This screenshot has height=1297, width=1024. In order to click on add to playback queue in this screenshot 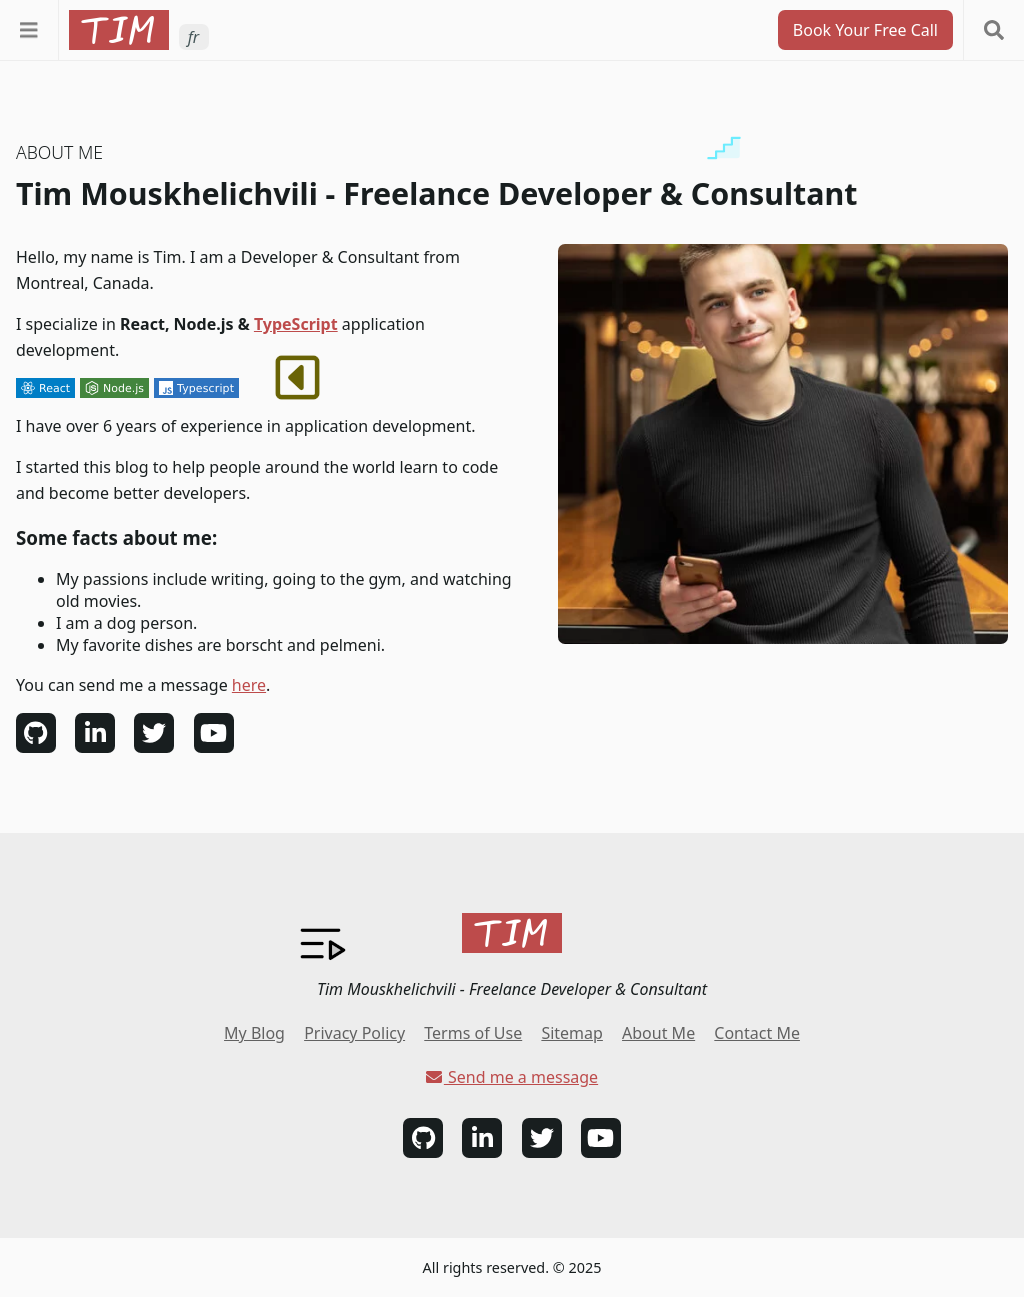, I will do `click(320, 943)`.